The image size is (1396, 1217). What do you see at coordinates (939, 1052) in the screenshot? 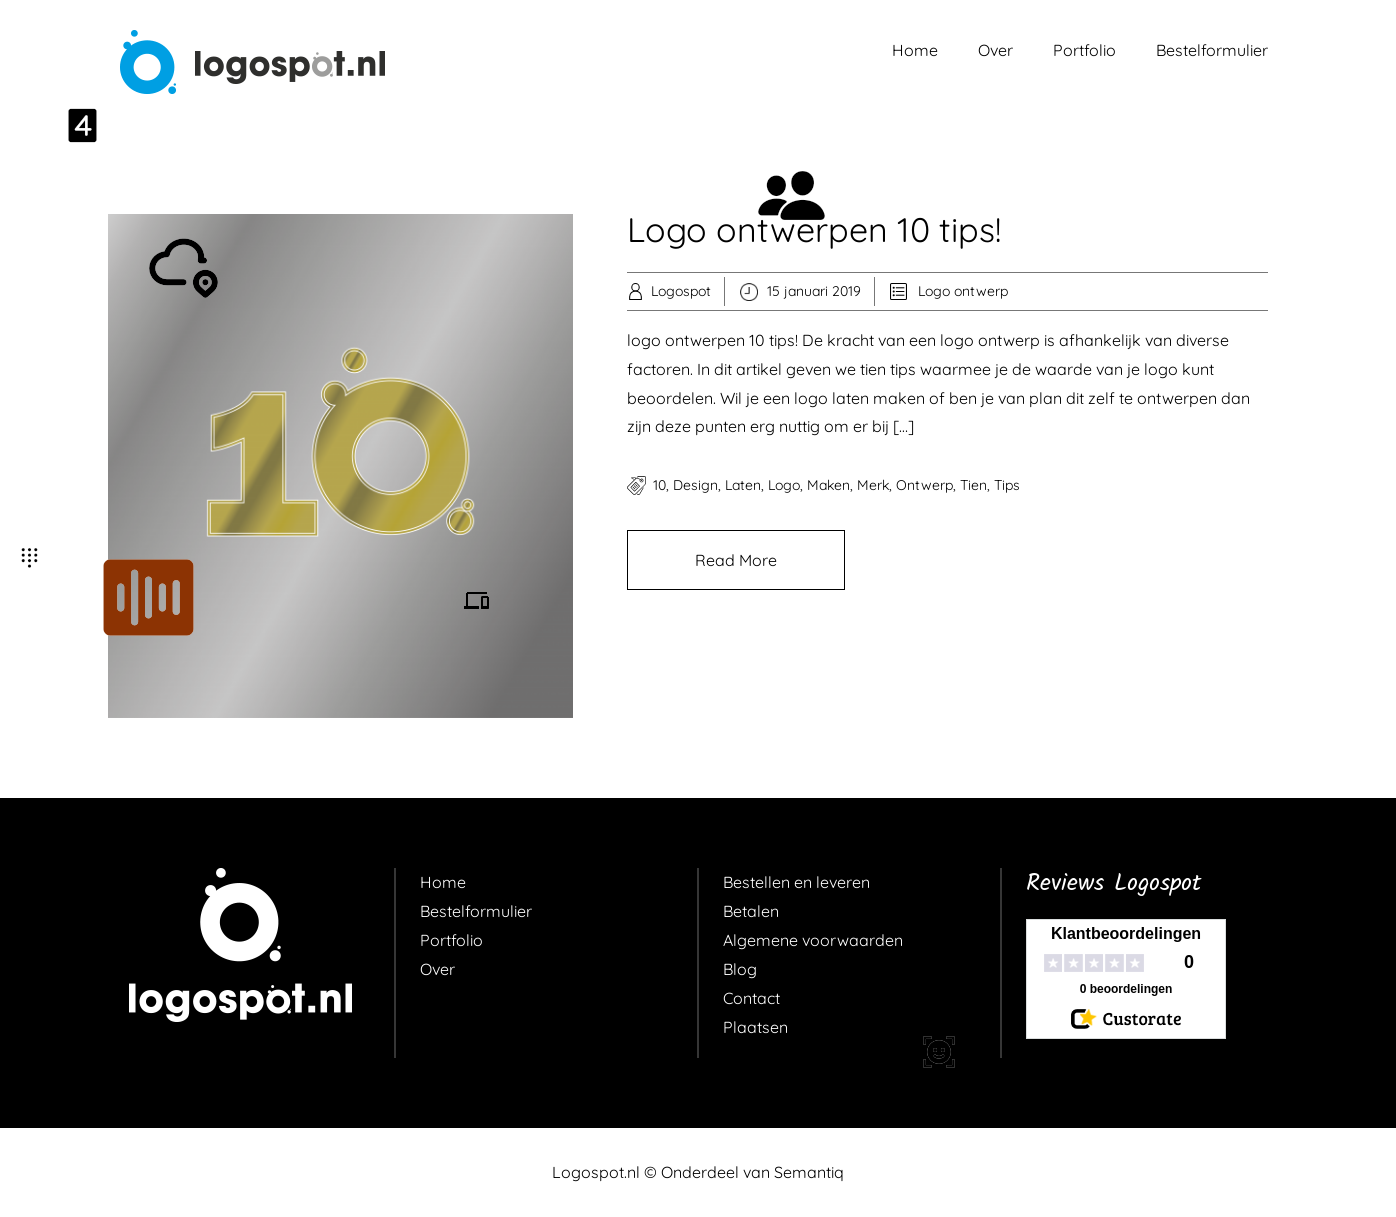
I see `scan face to unlock or authenticate` at bounding box center [939, 1052].